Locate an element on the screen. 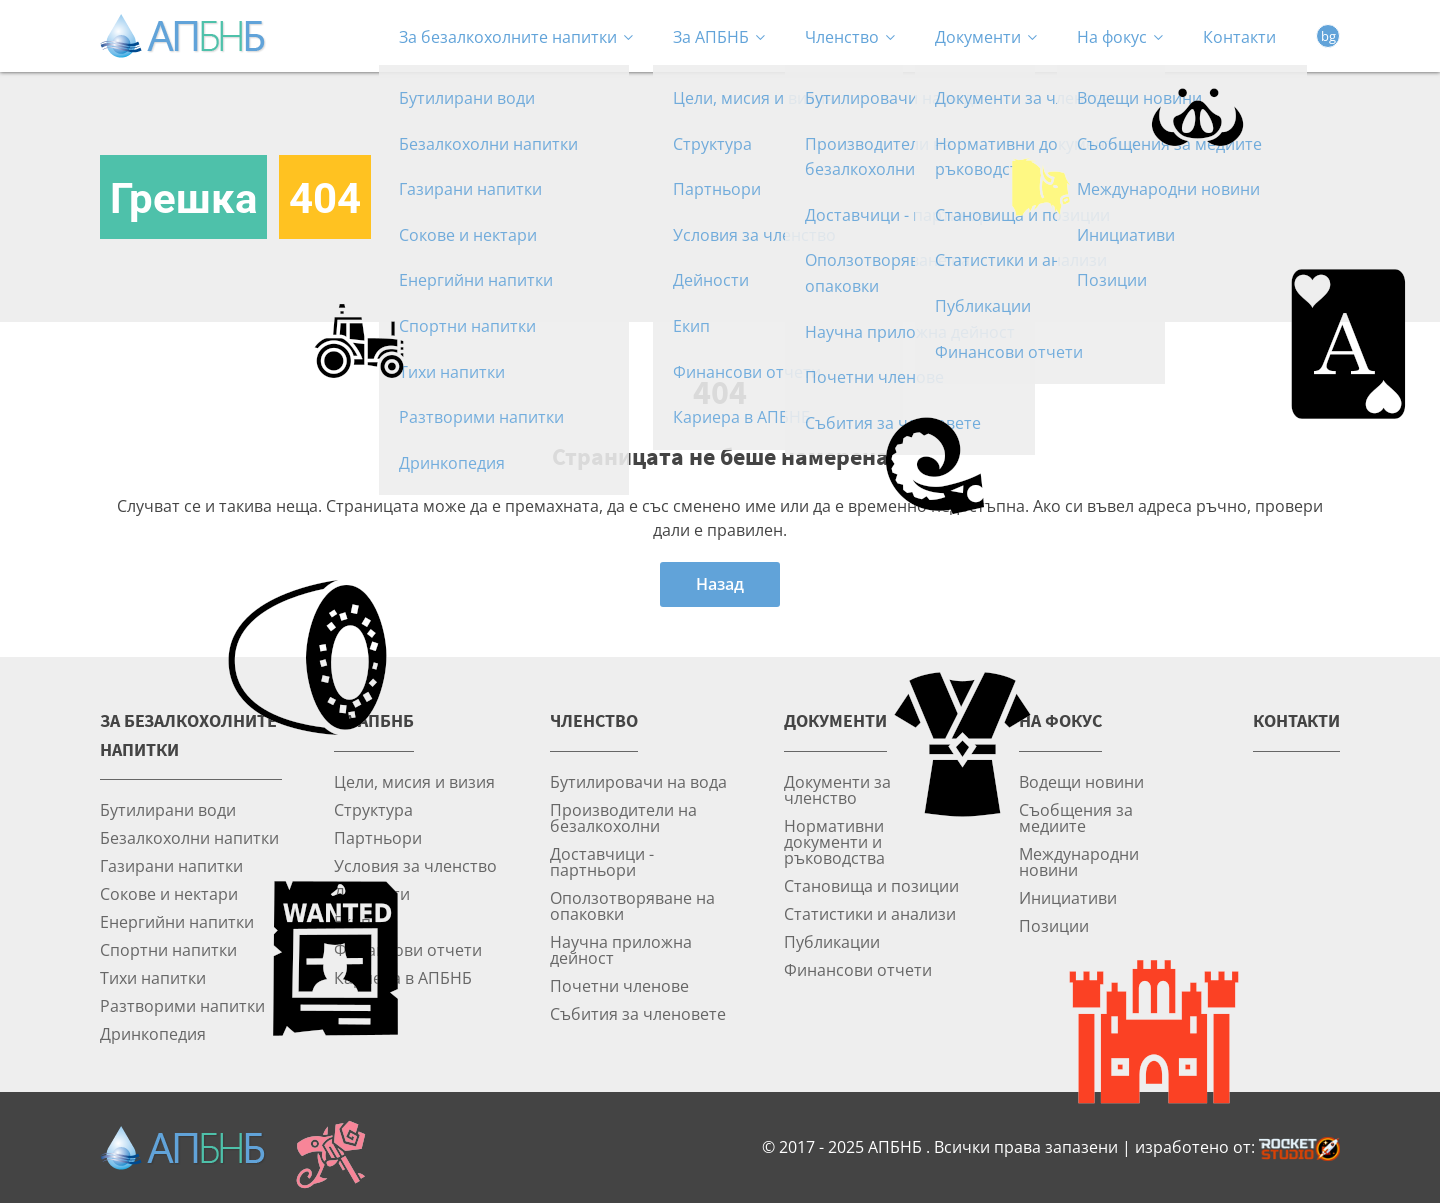 The width and height of the screenshot is (1440, 1203). view bounty or wanted poster in game is located at coordinates (335, 958).